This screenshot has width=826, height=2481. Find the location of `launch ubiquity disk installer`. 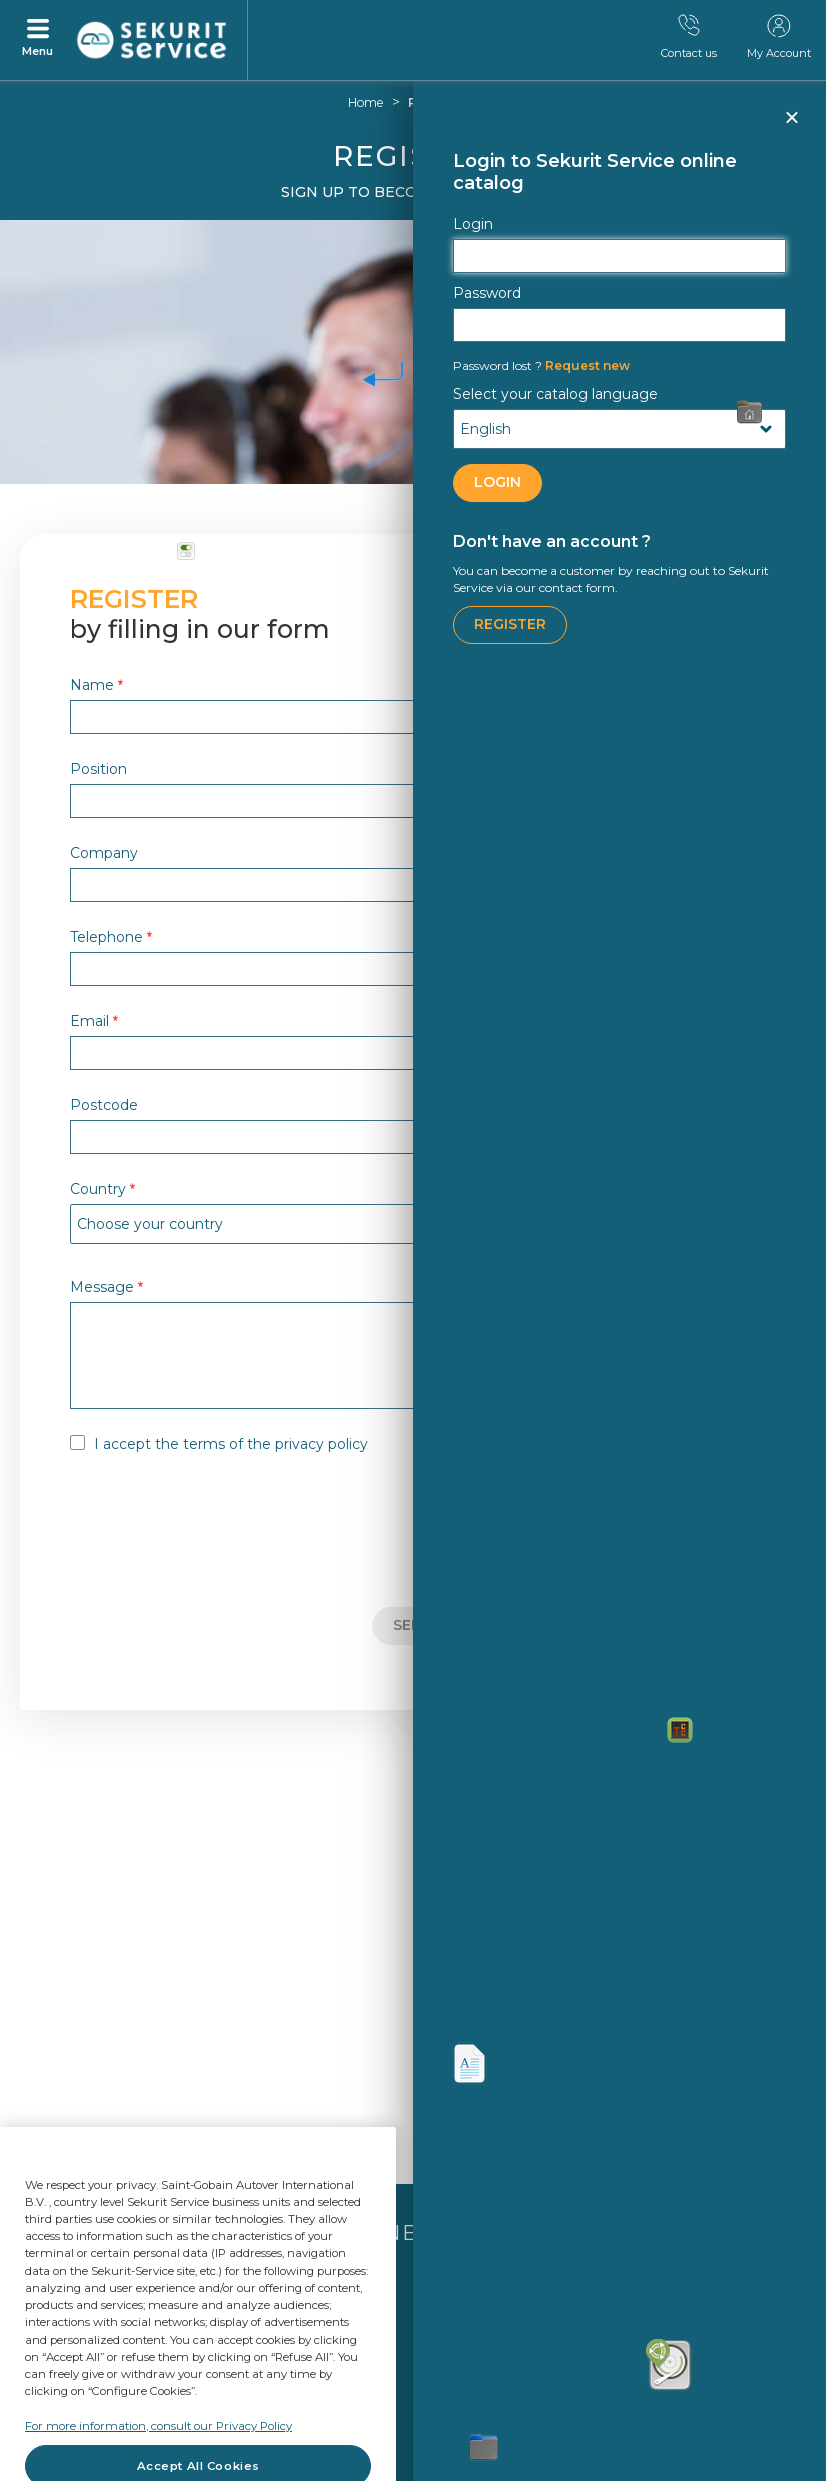

launch ubiquity disk installer is located at coordinates (670, 2365).